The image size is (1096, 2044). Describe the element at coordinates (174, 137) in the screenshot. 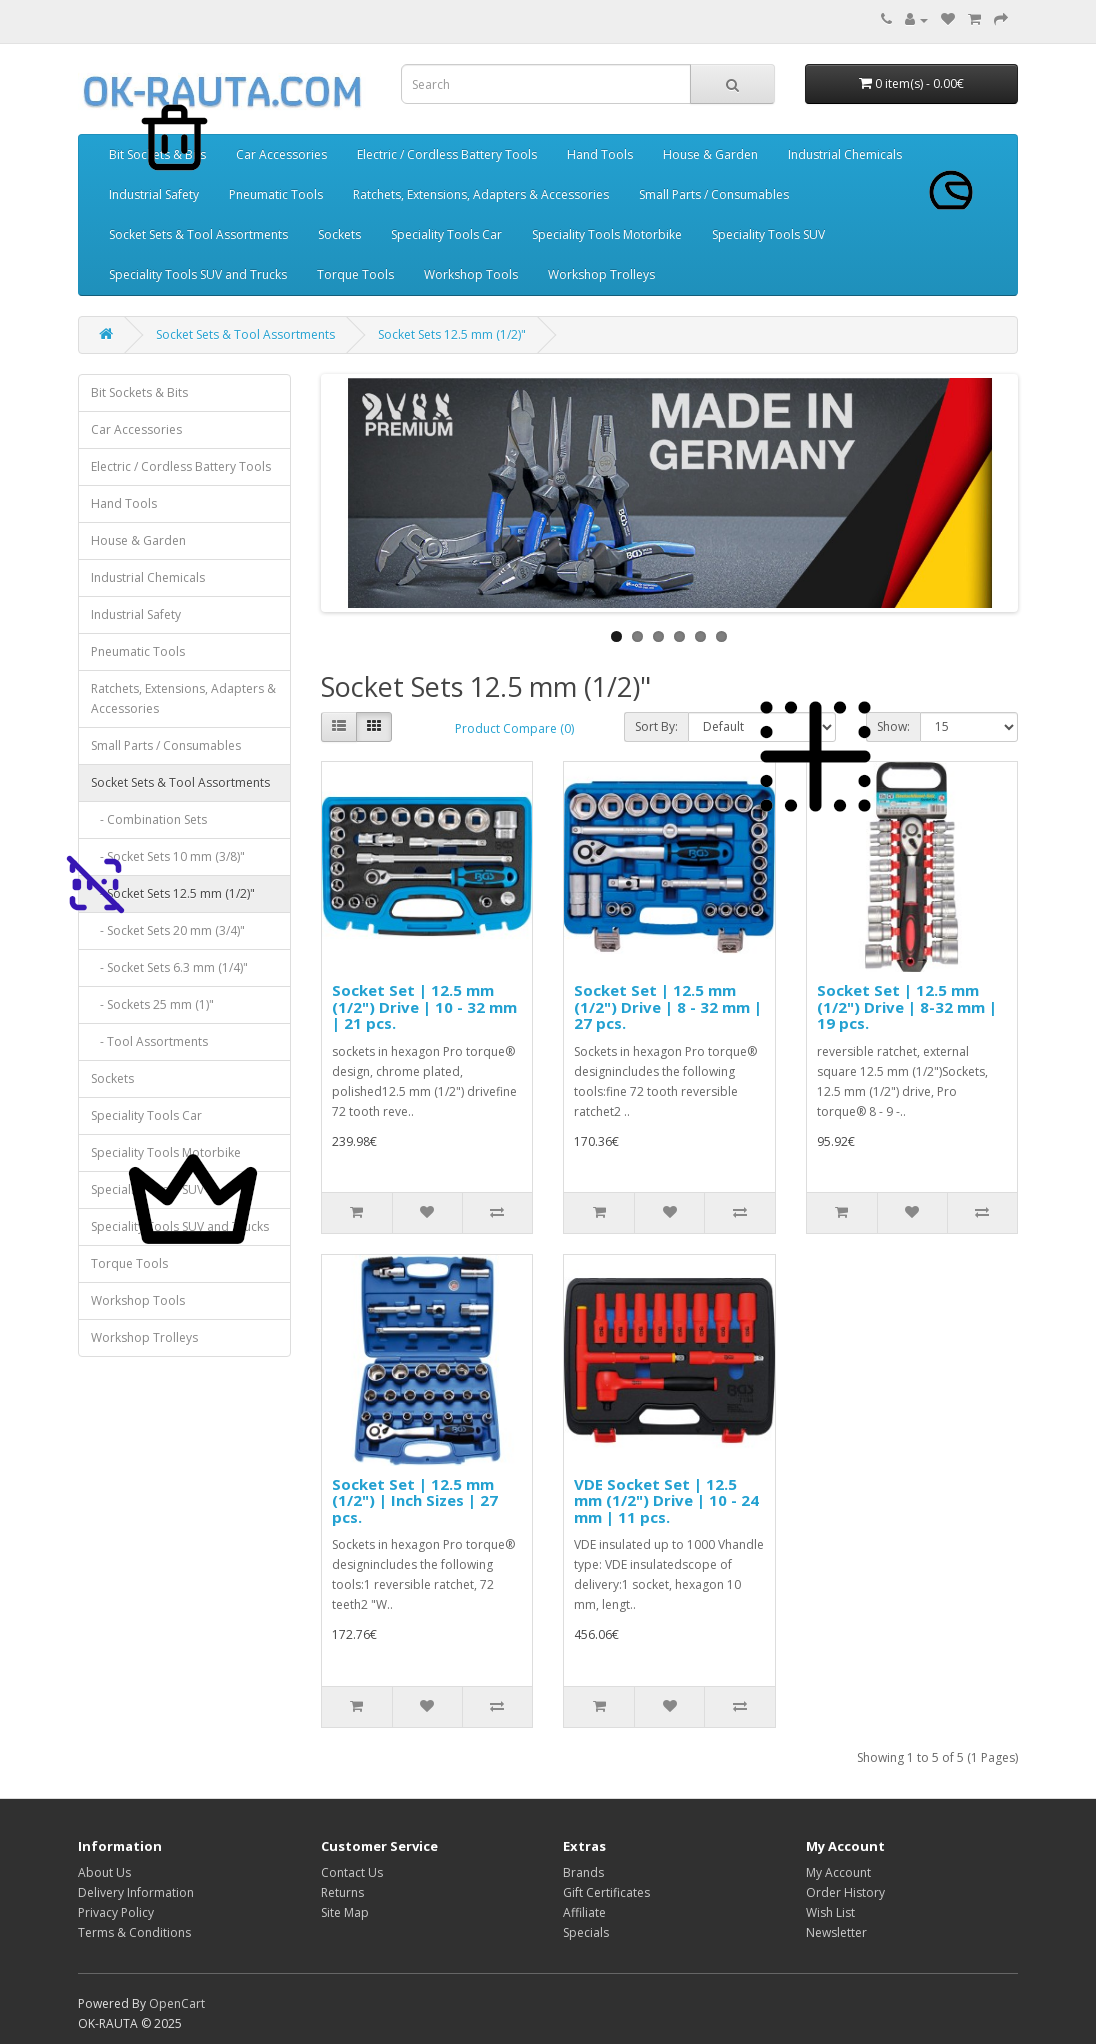

I see `delete selected item` at that location.